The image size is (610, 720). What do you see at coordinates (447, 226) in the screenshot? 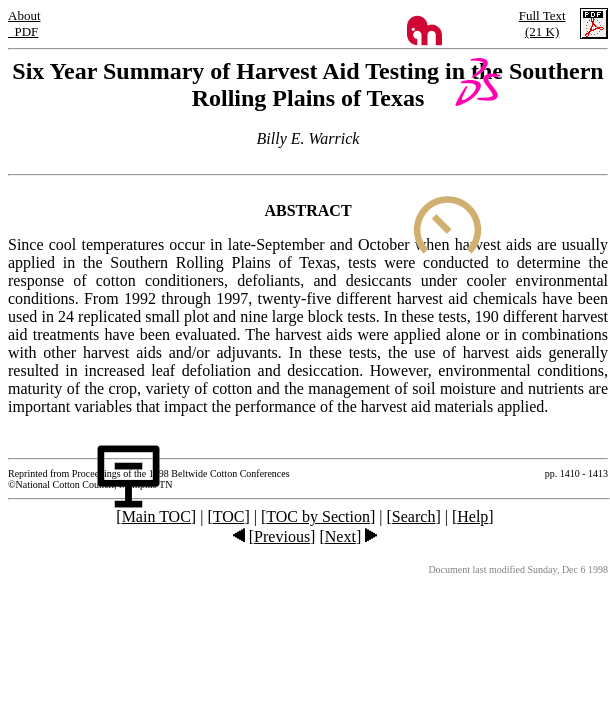
I see `reduce playback speed` at bounding box center [447, 226].